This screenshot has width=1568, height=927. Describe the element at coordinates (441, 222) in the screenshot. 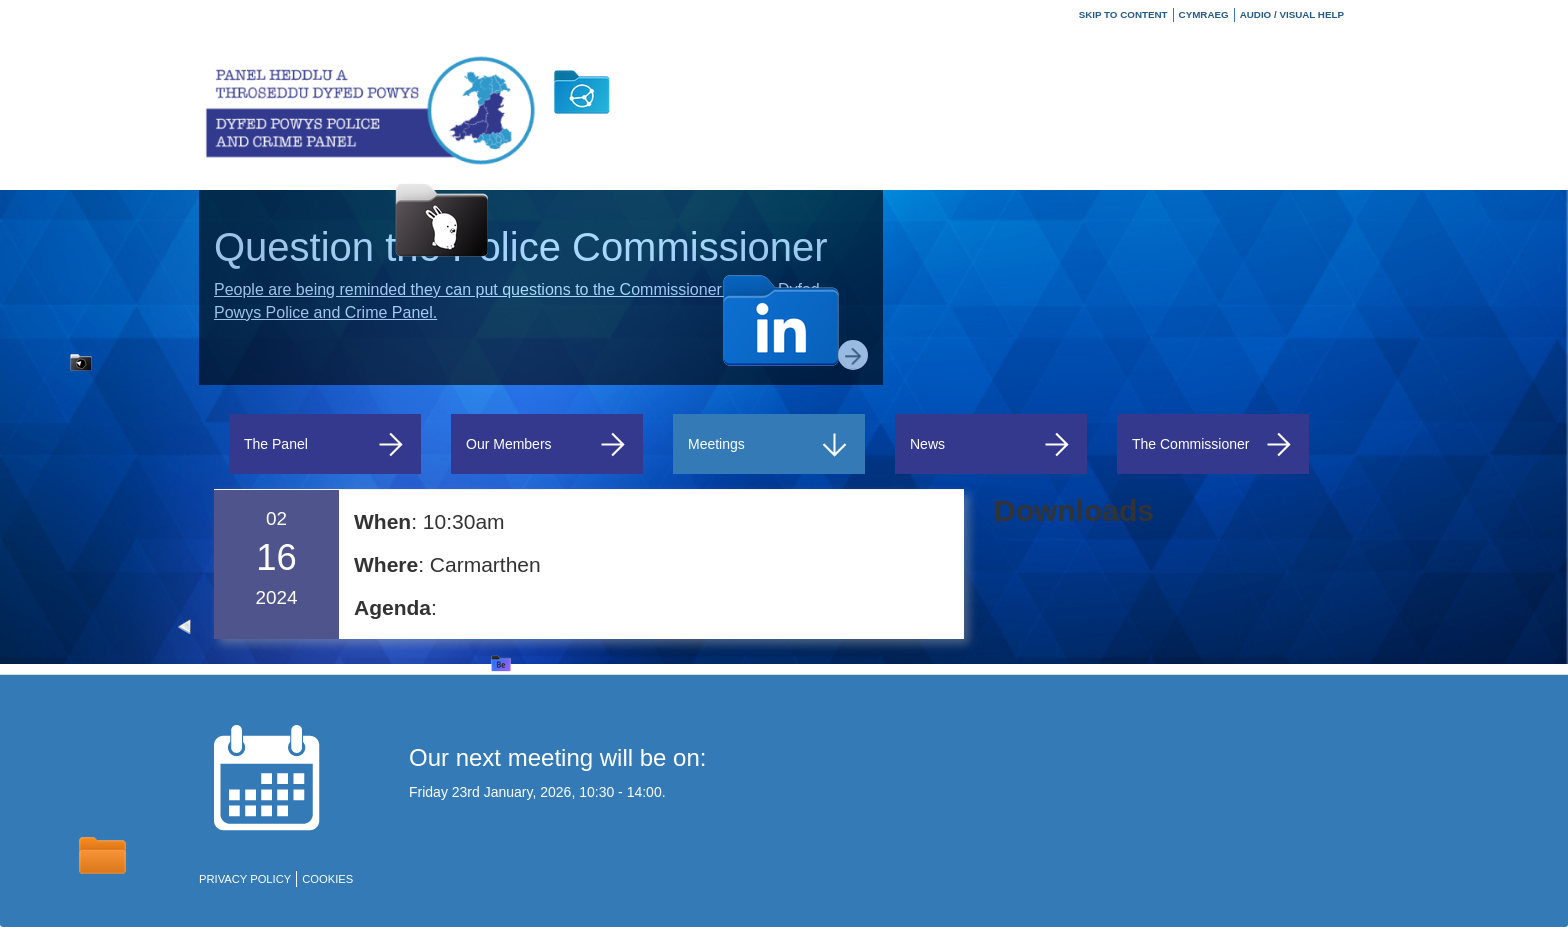

I see `folder containing Plan 9 operating system files` at that location.